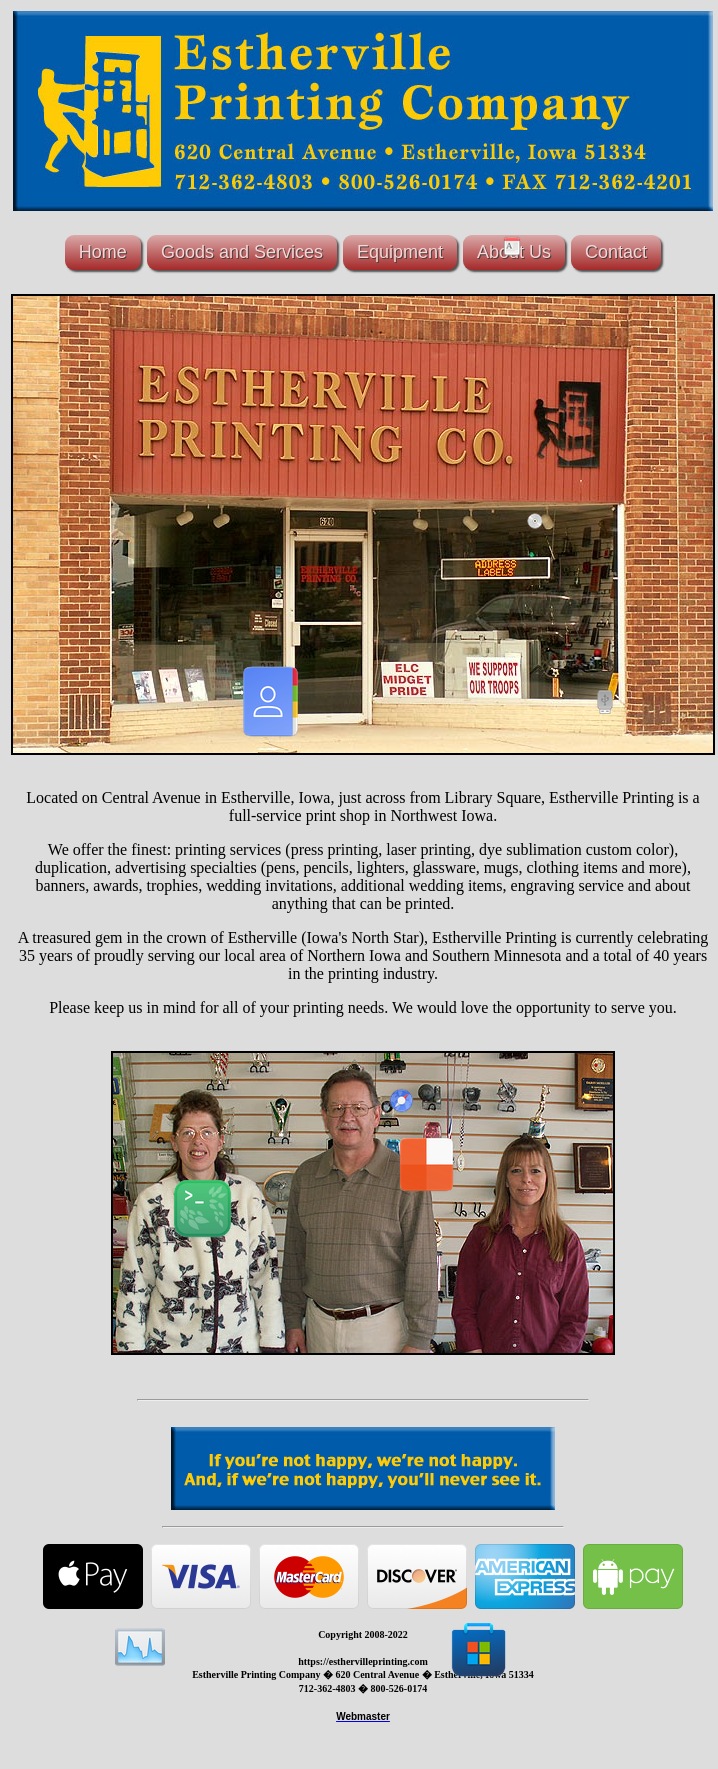  Describe the element at coordinates (202, 1208) in the screenshot. I see `open ptyxis terminal emulator` at that location.